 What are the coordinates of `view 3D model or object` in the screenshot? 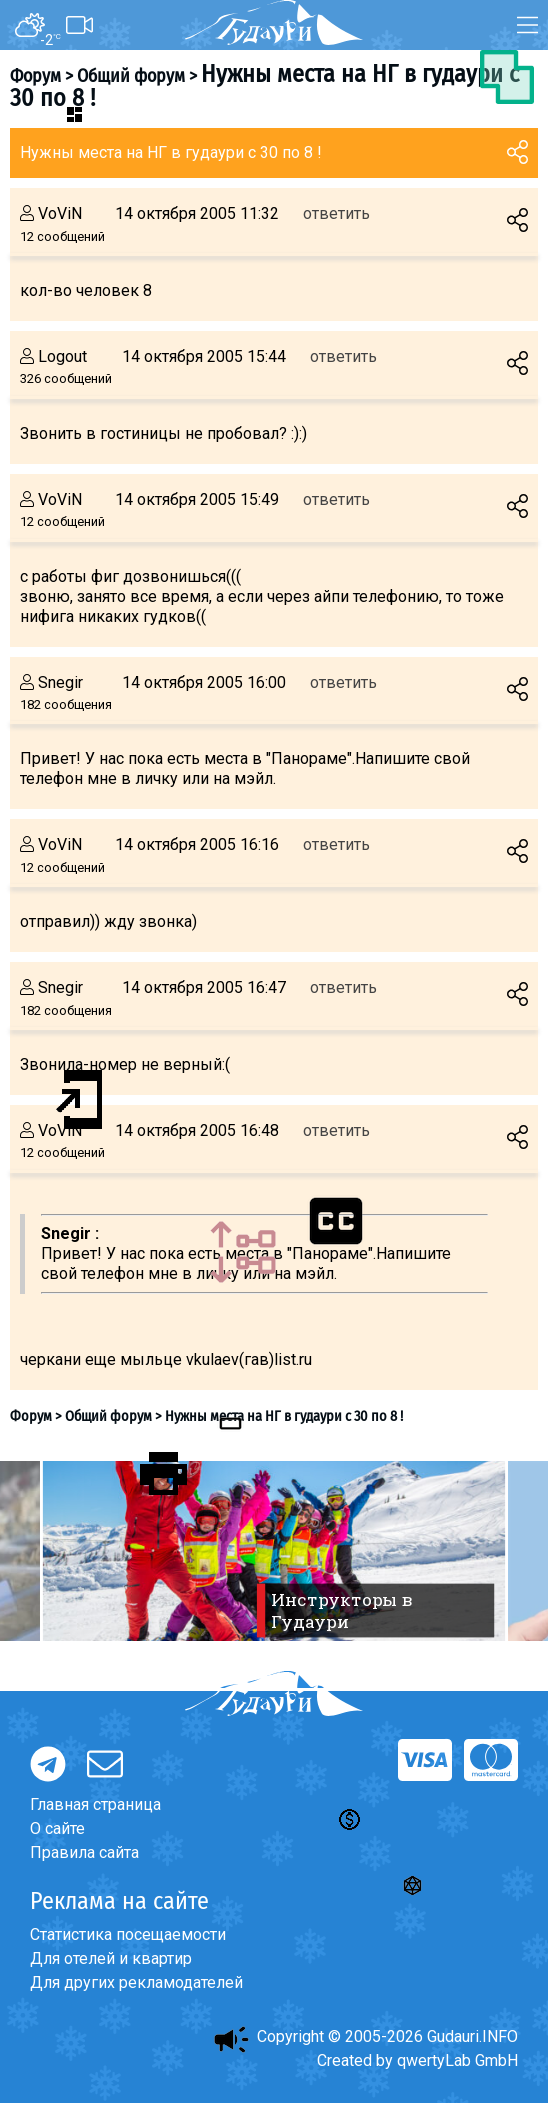 It's located at (412, 1885).